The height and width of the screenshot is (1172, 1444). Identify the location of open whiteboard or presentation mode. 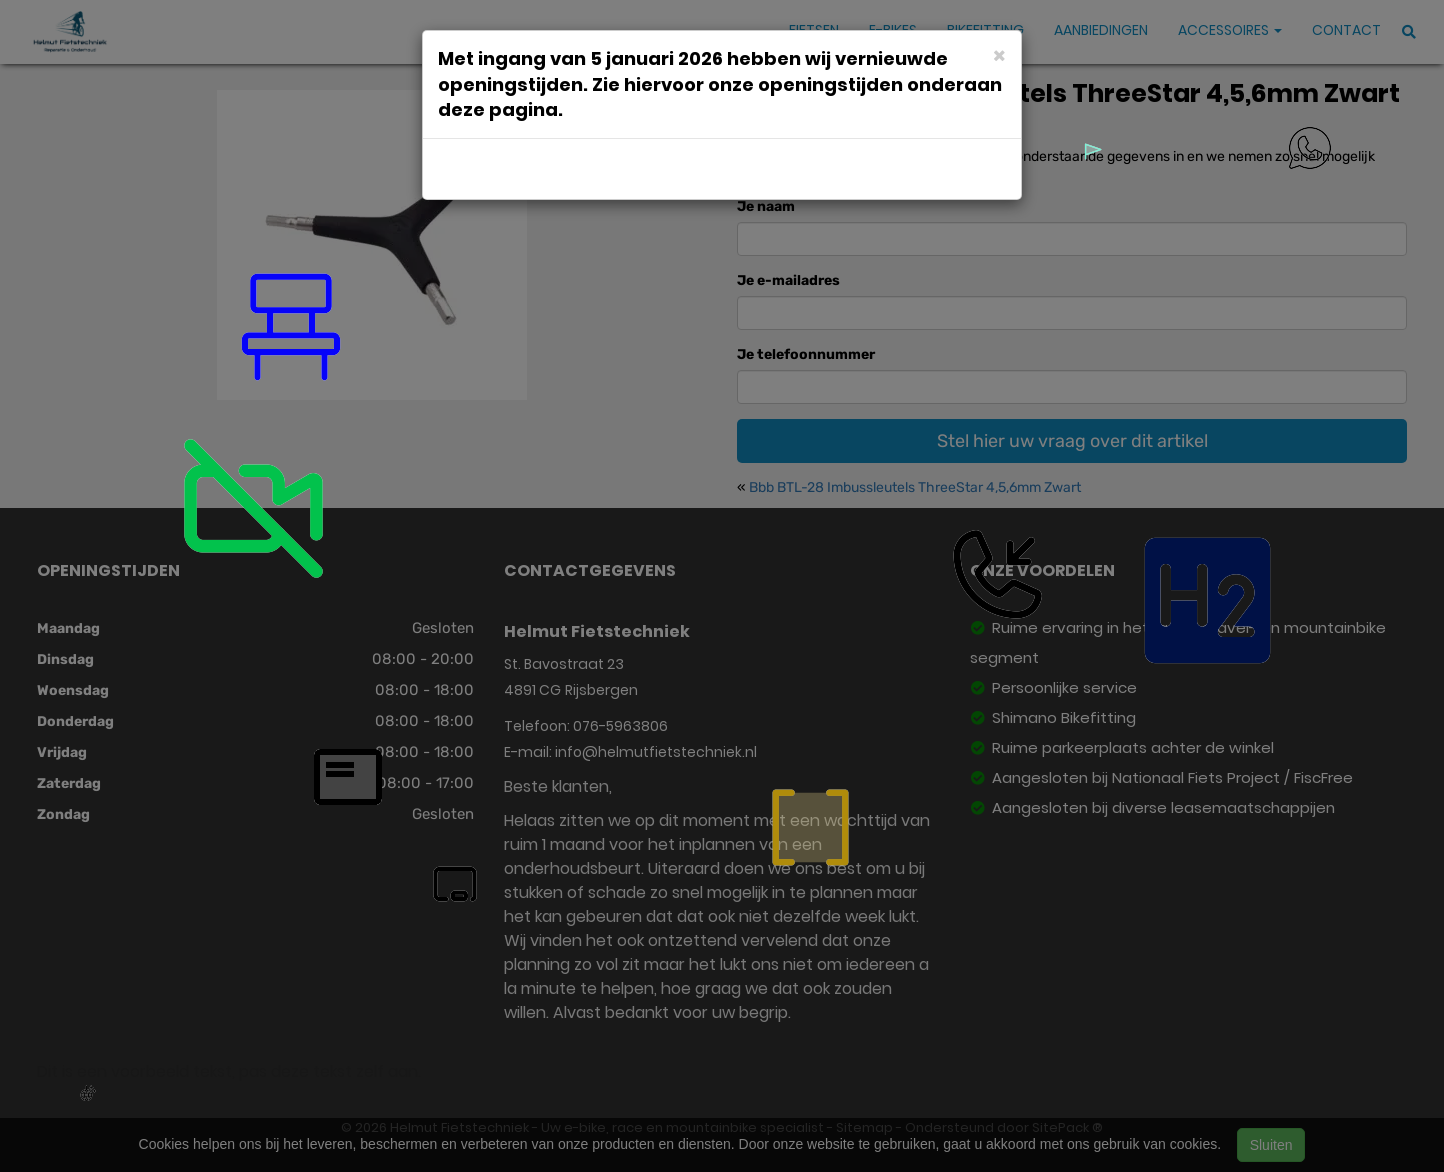
(455, 884).